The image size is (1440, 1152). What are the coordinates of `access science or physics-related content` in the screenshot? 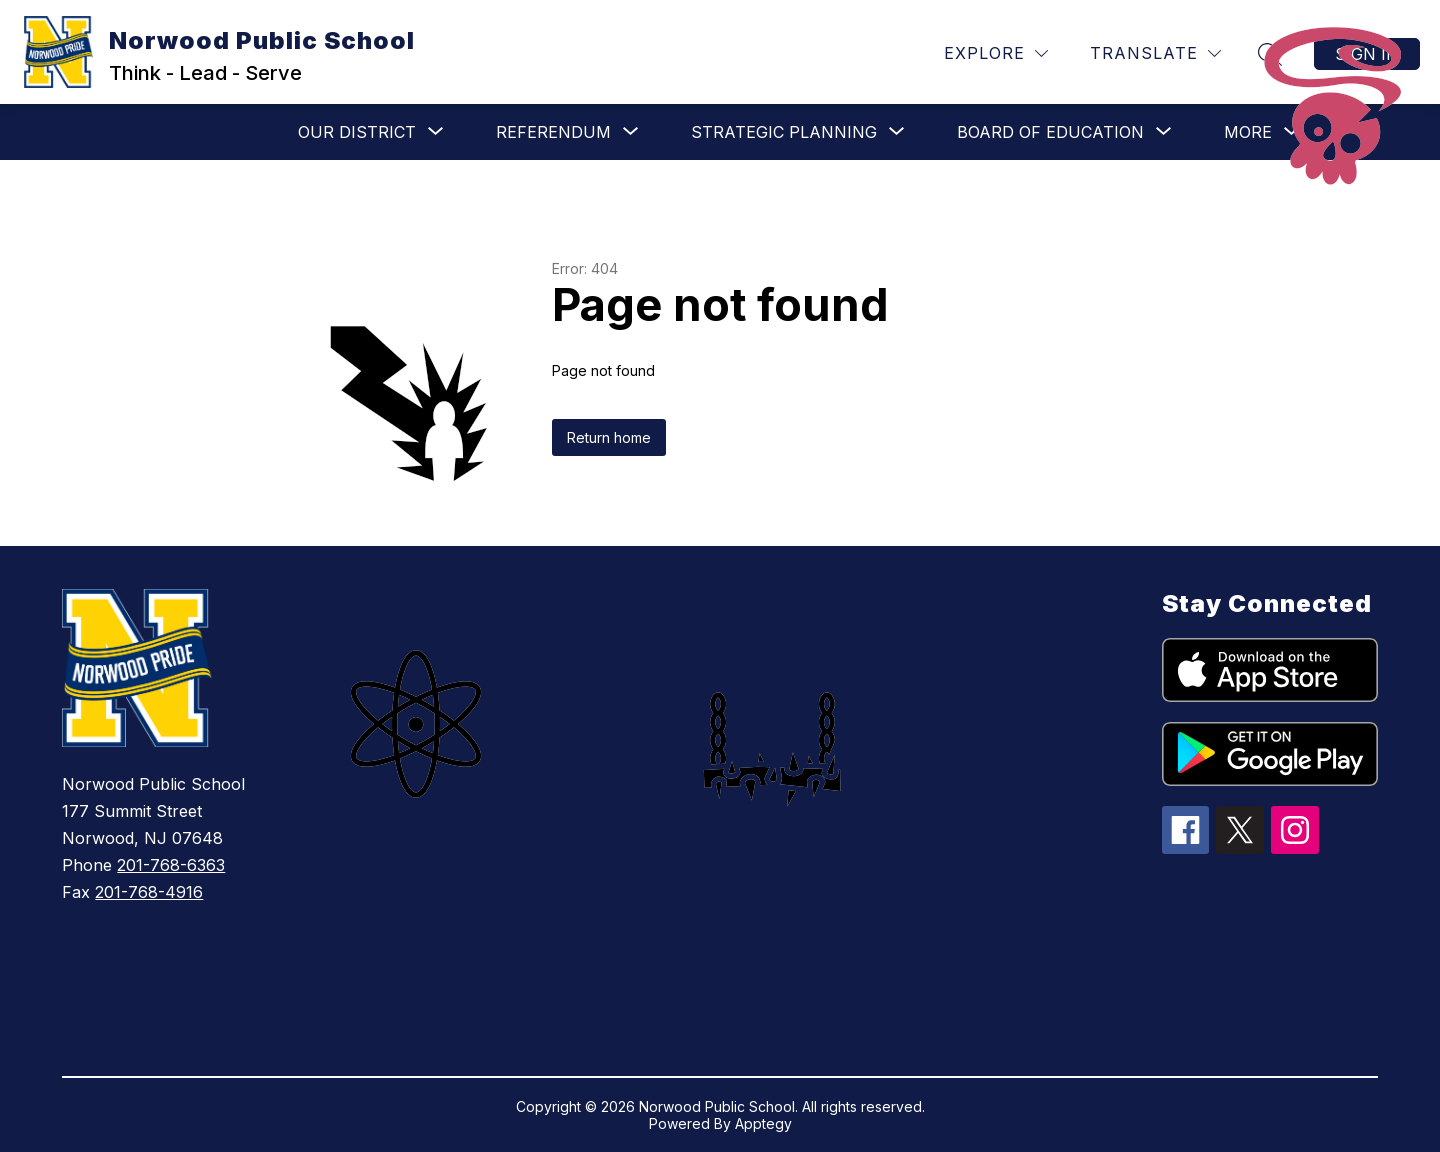 It's located at (416, 724).